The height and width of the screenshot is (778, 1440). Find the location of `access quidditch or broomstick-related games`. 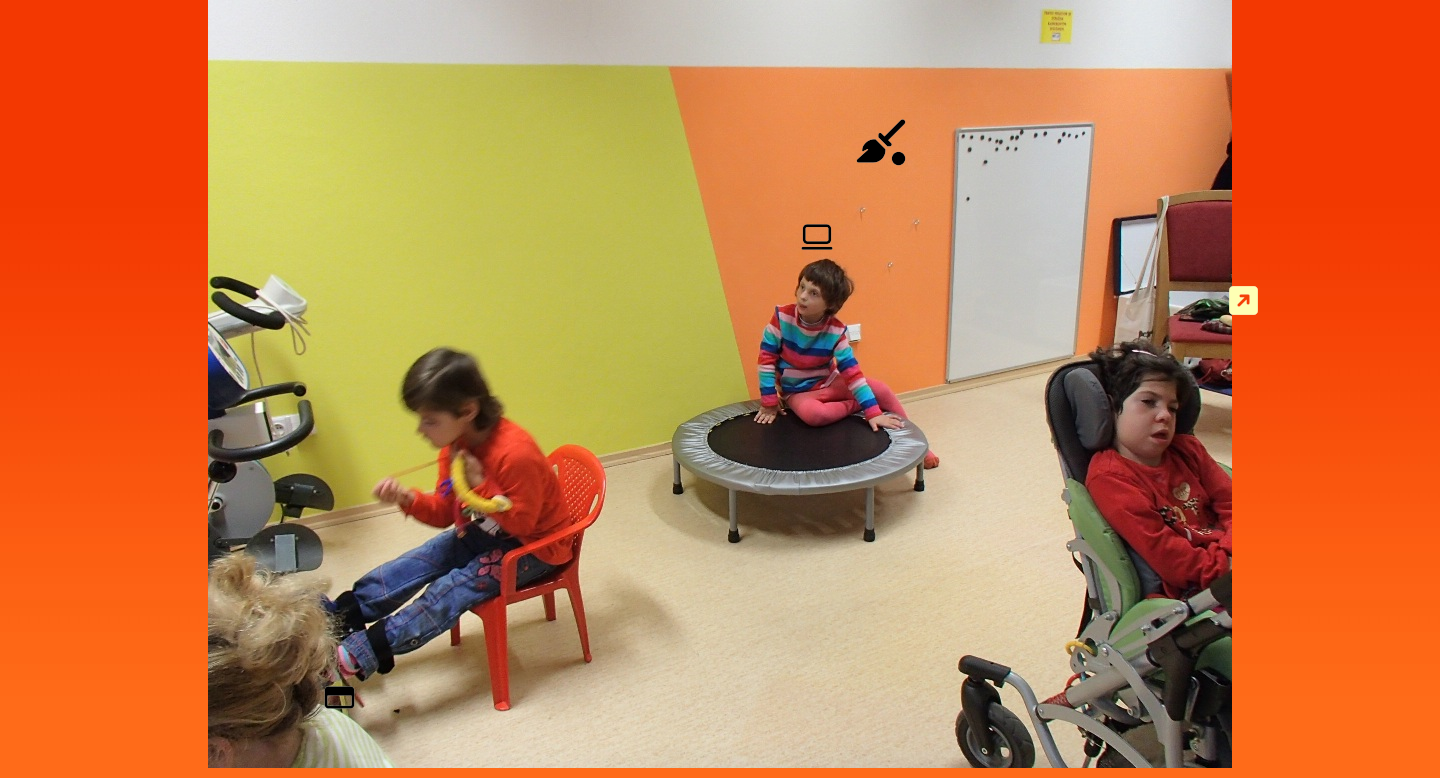

access quidditch or broomstick-related games is located at coordinates (881, 141).